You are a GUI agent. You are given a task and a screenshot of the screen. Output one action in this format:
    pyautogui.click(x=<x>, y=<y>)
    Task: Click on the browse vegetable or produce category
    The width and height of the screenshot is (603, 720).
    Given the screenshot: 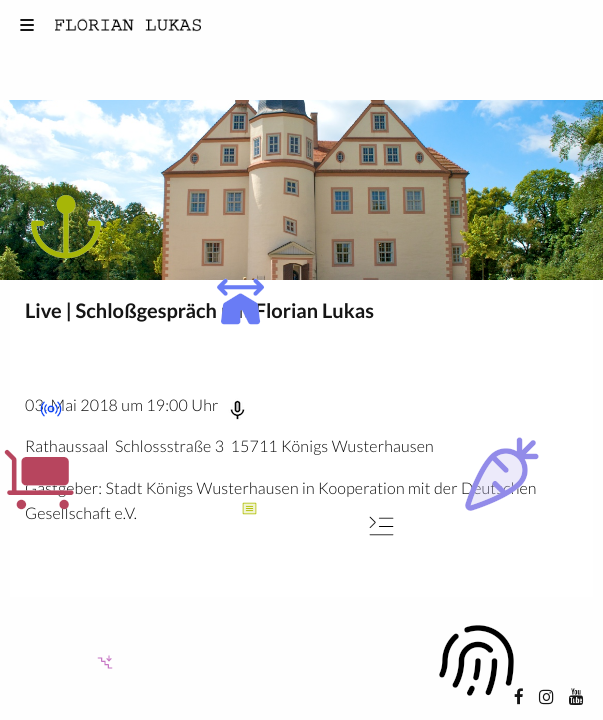 What is the action you would take?
    pyautogui.click(x=500, y=475)
    